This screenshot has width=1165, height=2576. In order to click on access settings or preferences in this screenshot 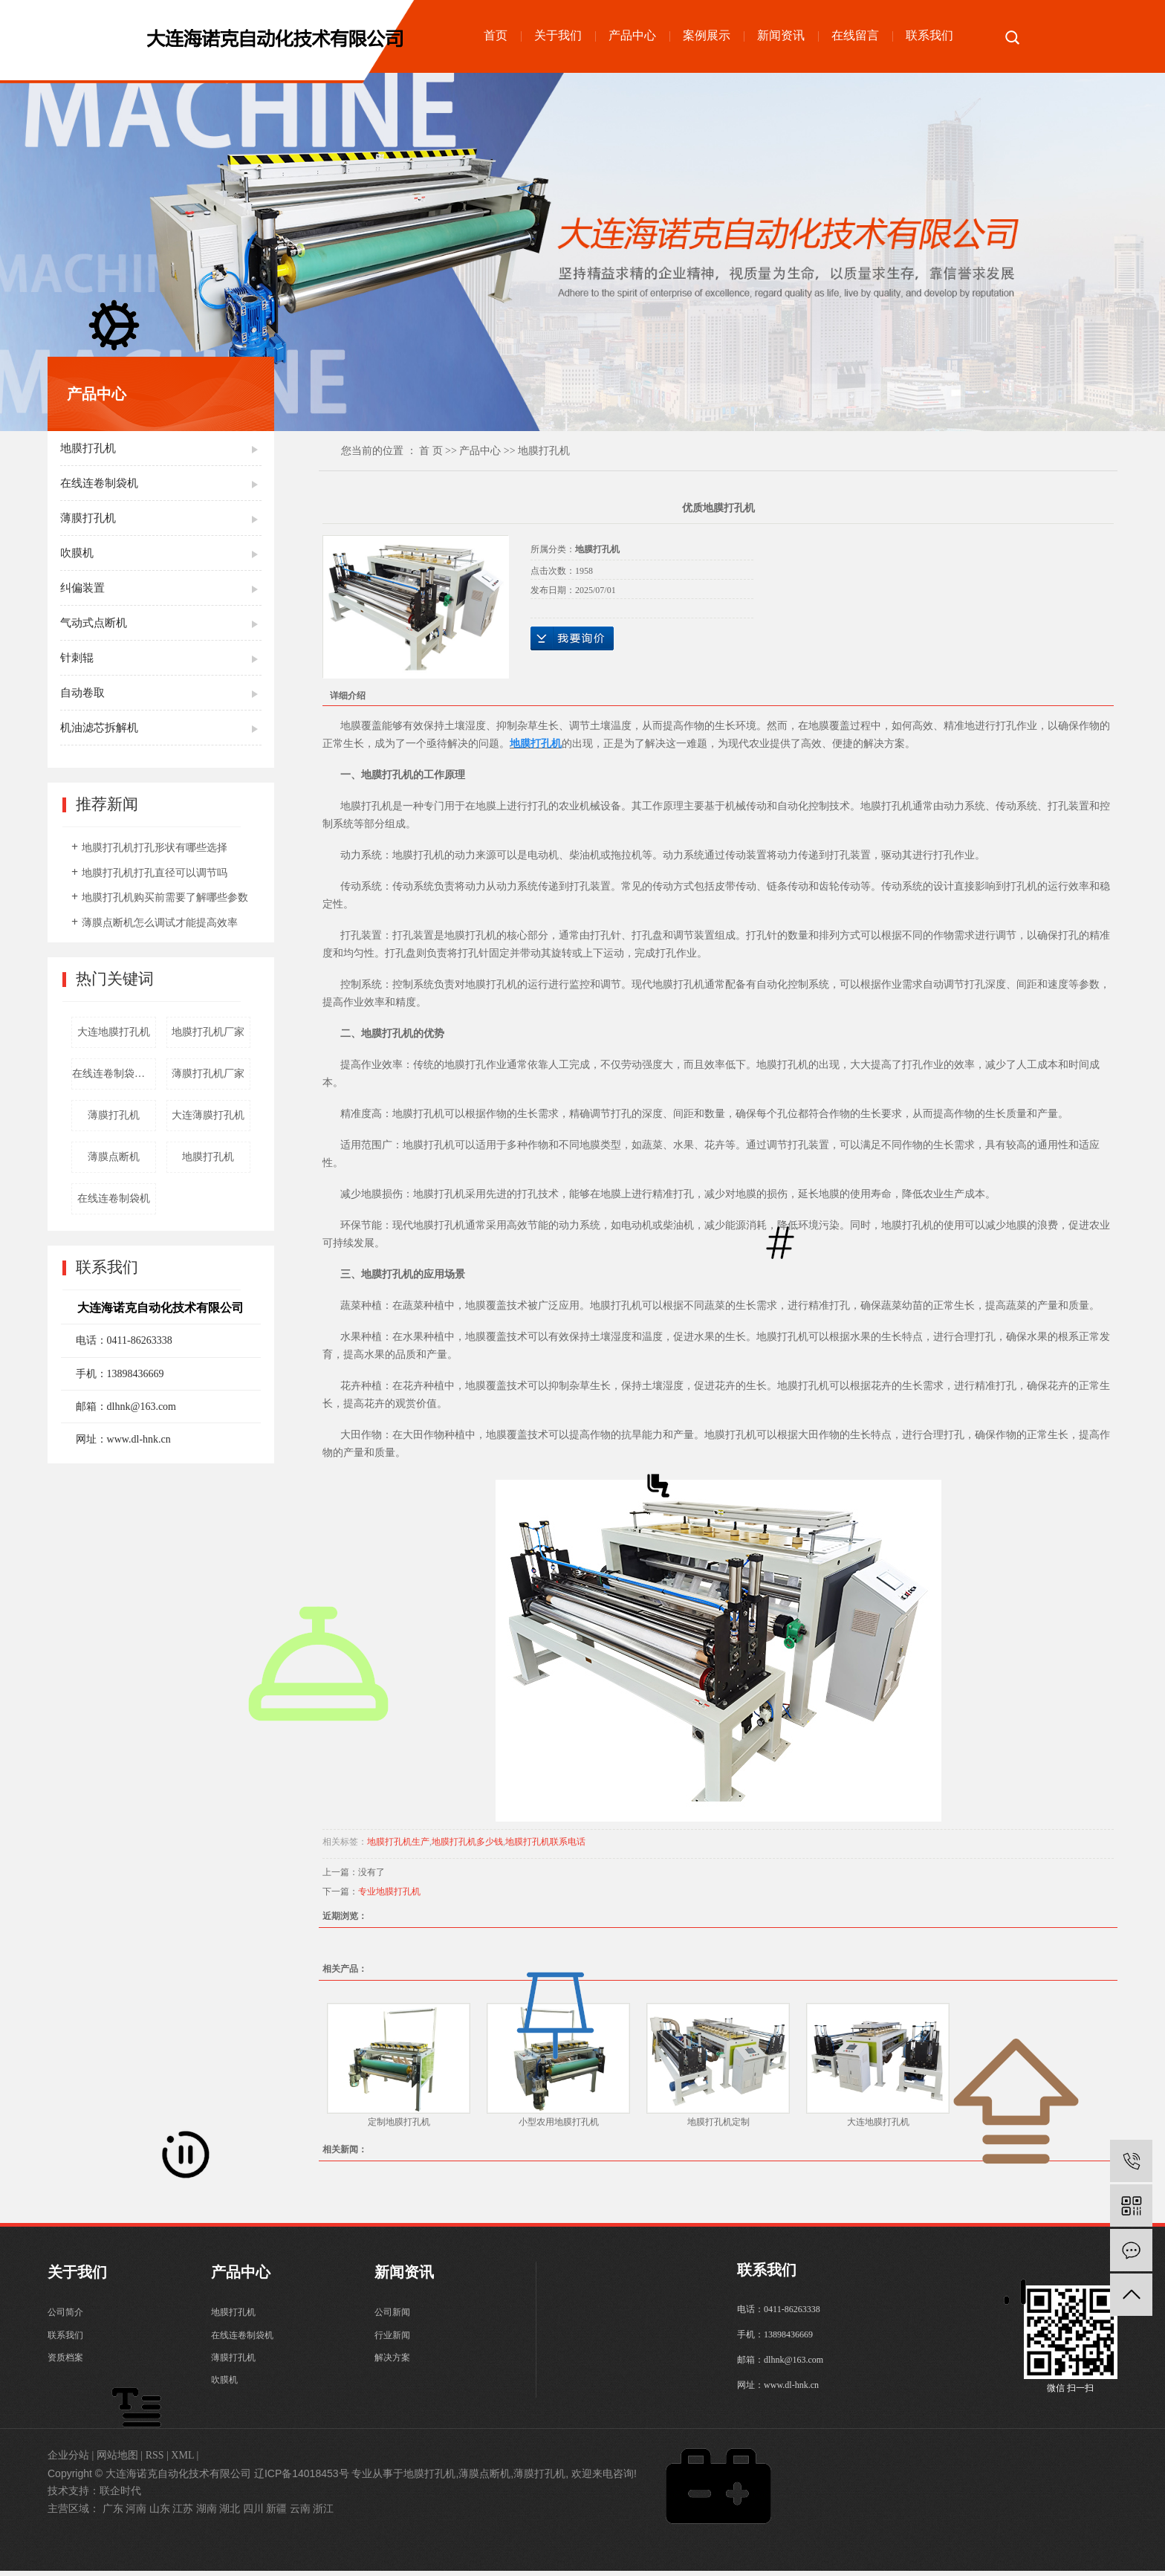, I will do `click(114, 325)`.